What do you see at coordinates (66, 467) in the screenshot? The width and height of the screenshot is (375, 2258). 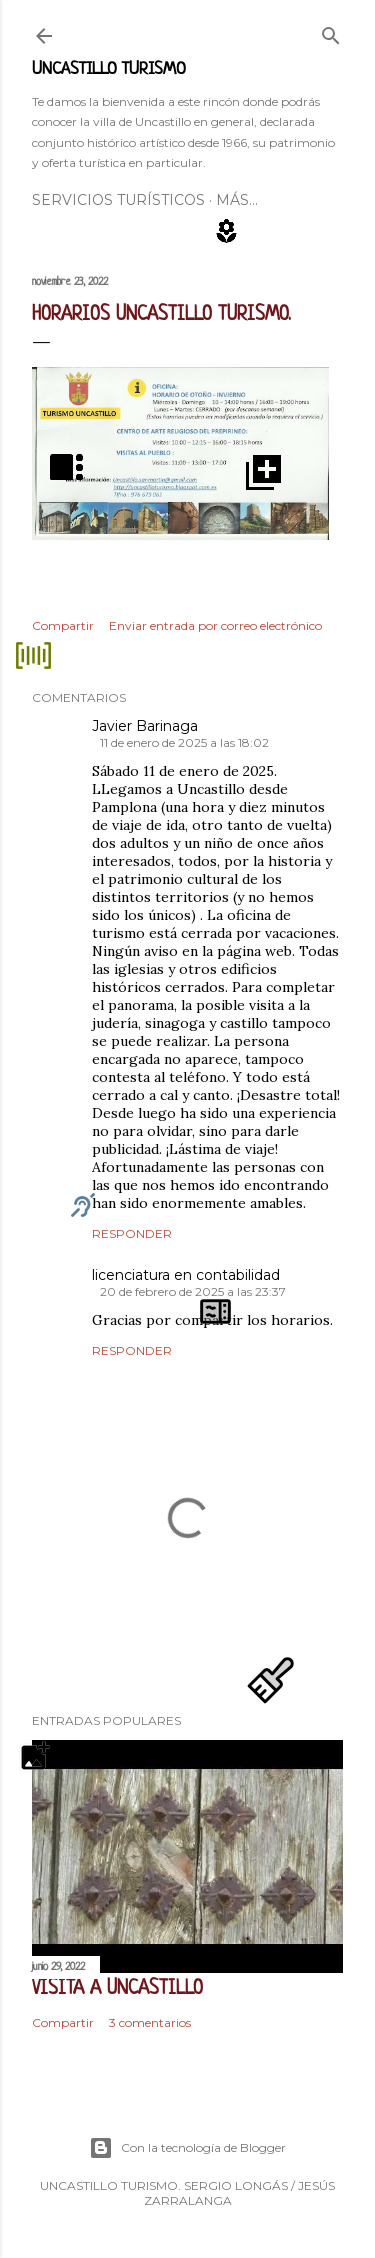 I see `toggle sidebar panel visibility` at bounding box center [66, 467].